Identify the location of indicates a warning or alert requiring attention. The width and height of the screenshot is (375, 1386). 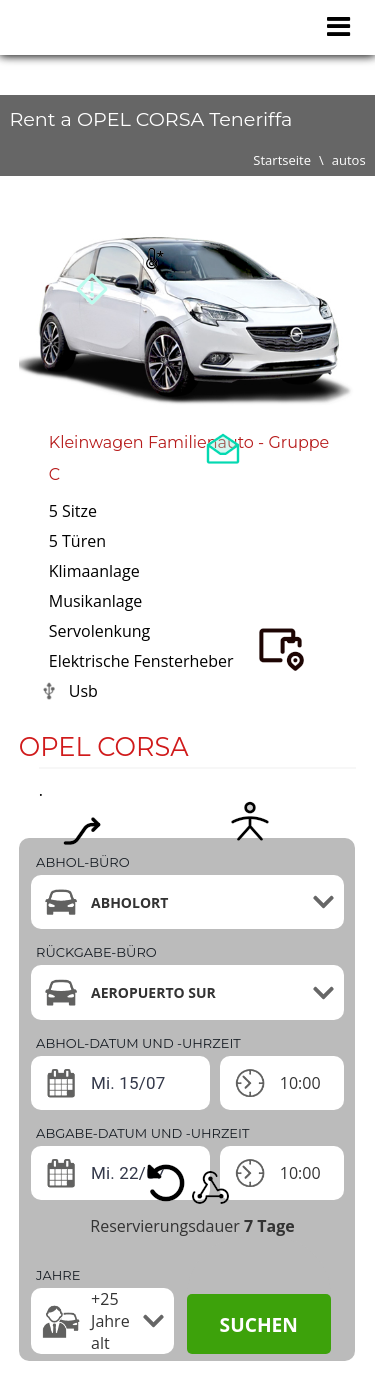
(92, 289).